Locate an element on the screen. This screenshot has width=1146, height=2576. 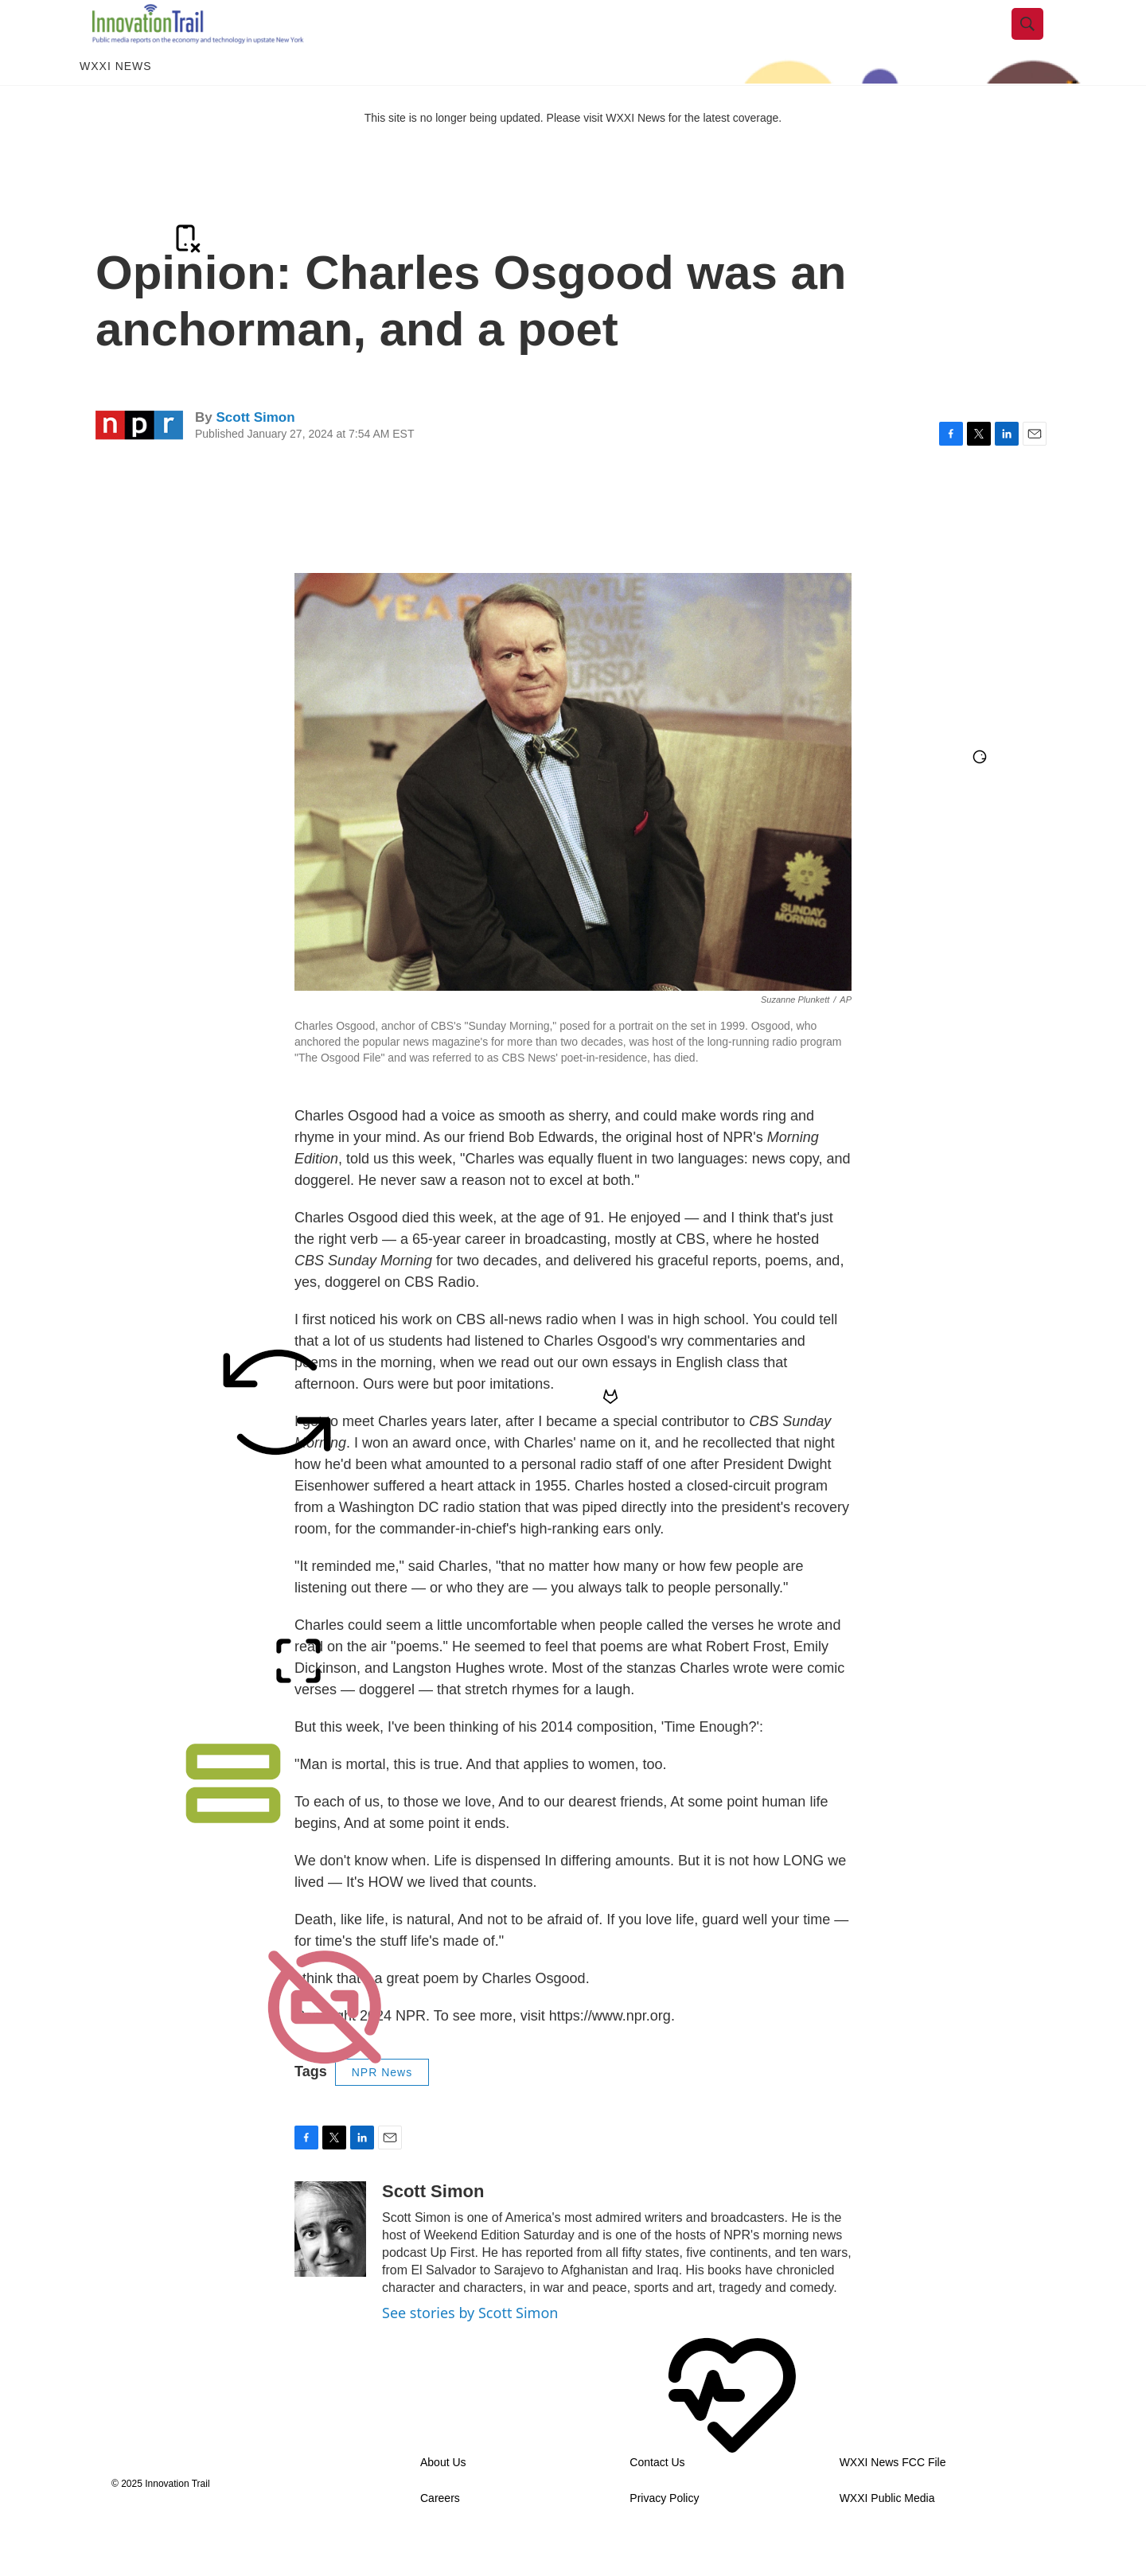
switch to row view layout is located at coordinates (233, 1783).